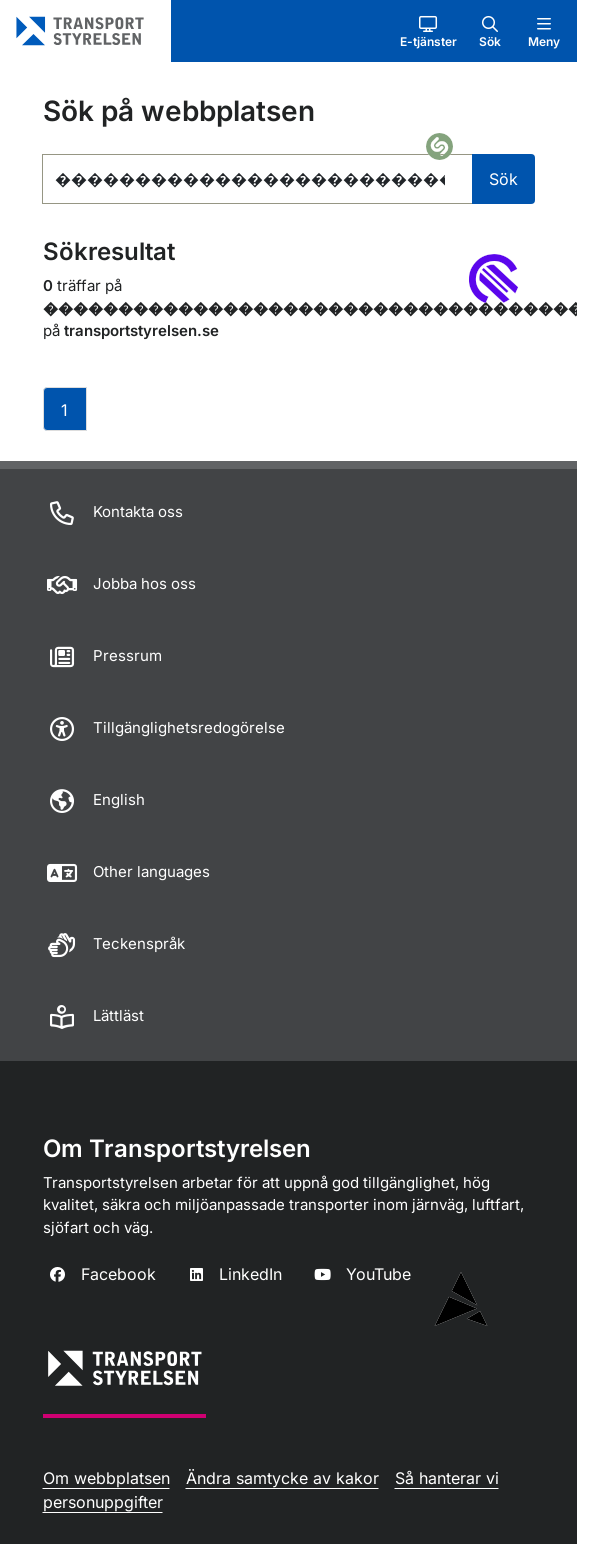  What do you see at coordinates (439, 146) in the screenshot?
I see `open Shazam to identify a song` at bounding box center [439, 146].